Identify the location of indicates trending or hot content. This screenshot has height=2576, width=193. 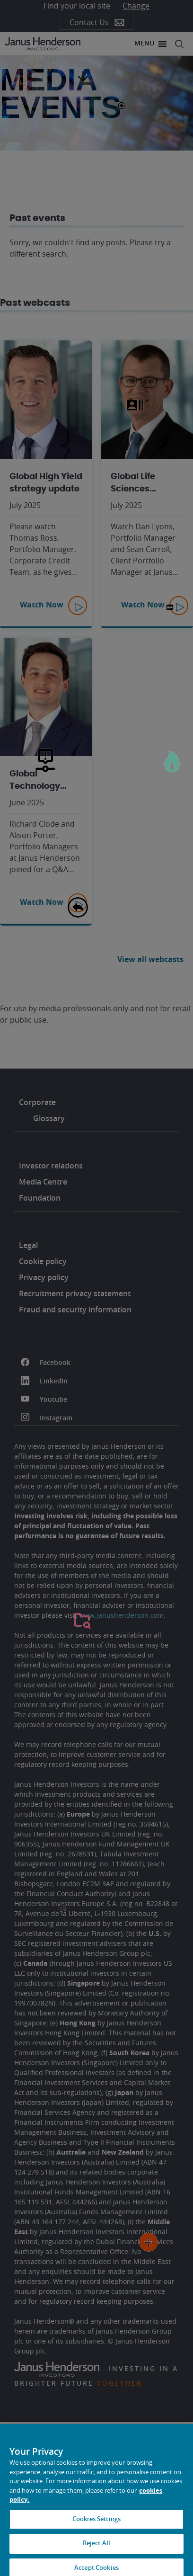
(172, 761).